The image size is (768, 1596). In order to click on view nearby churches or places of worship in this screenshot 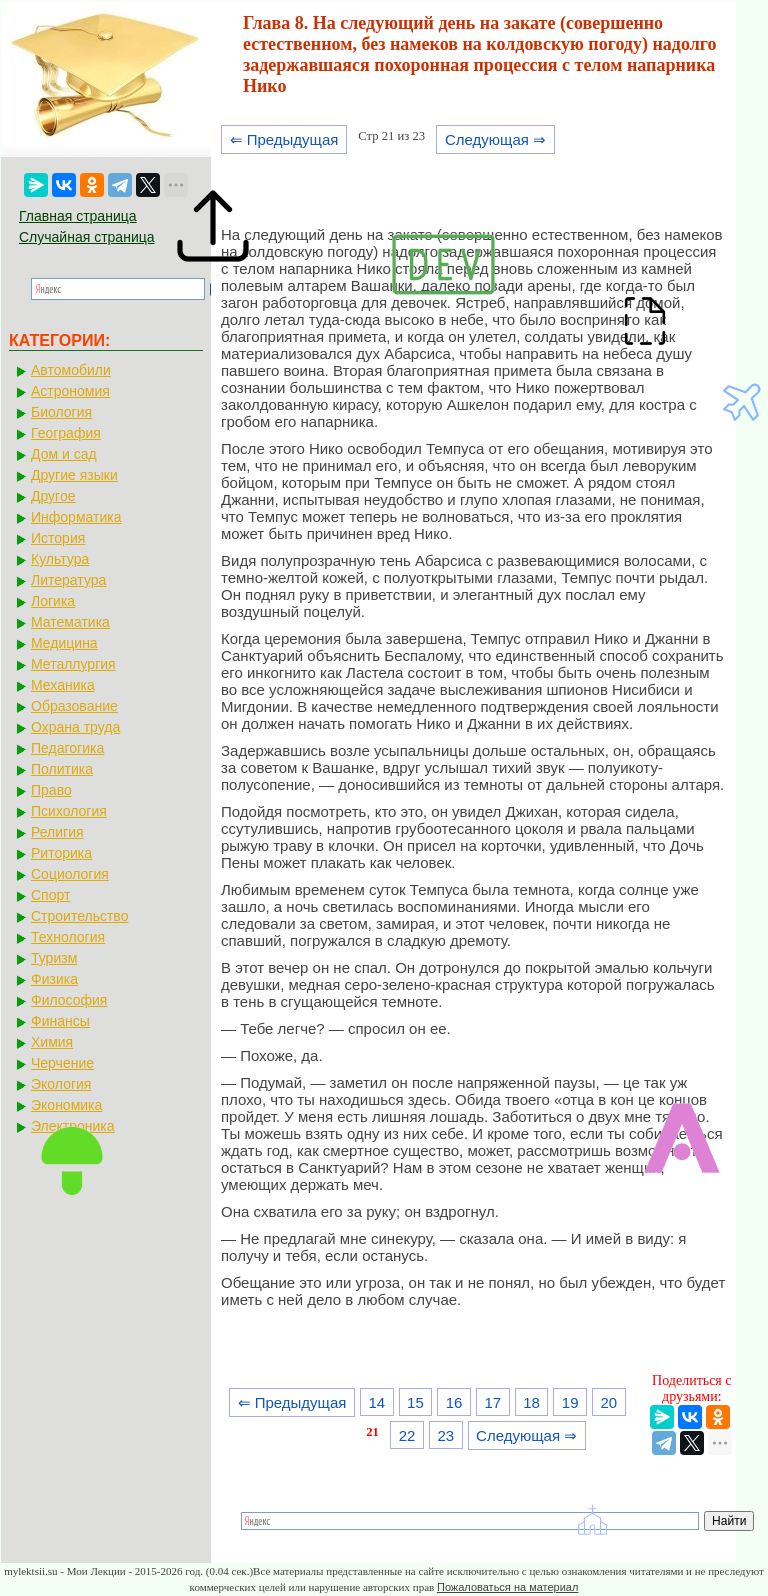, I will do `click(592, 1521)`.